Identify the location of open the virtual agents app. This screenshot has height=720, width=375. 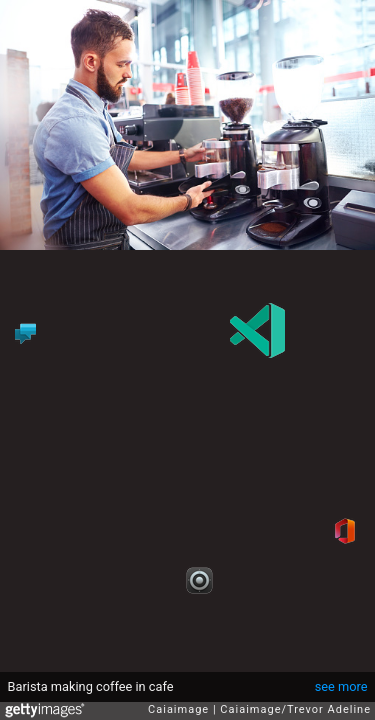
(25, 333).